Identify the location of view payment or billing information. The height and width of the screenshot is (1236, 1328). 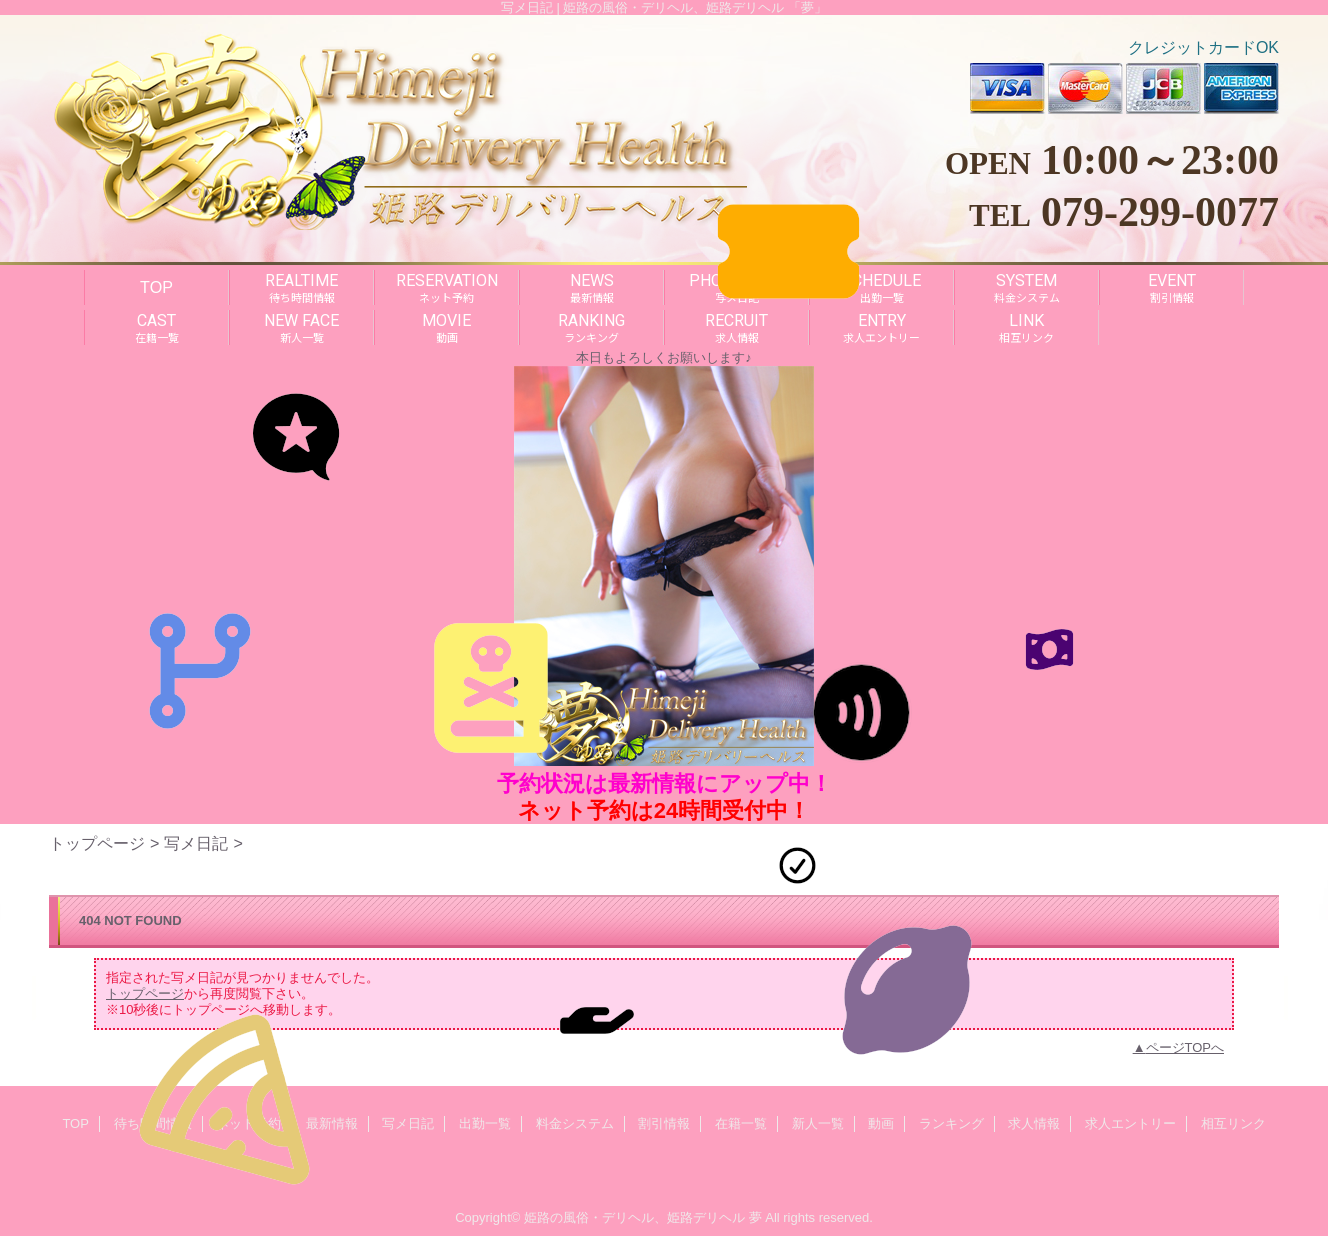
(1049, 649).